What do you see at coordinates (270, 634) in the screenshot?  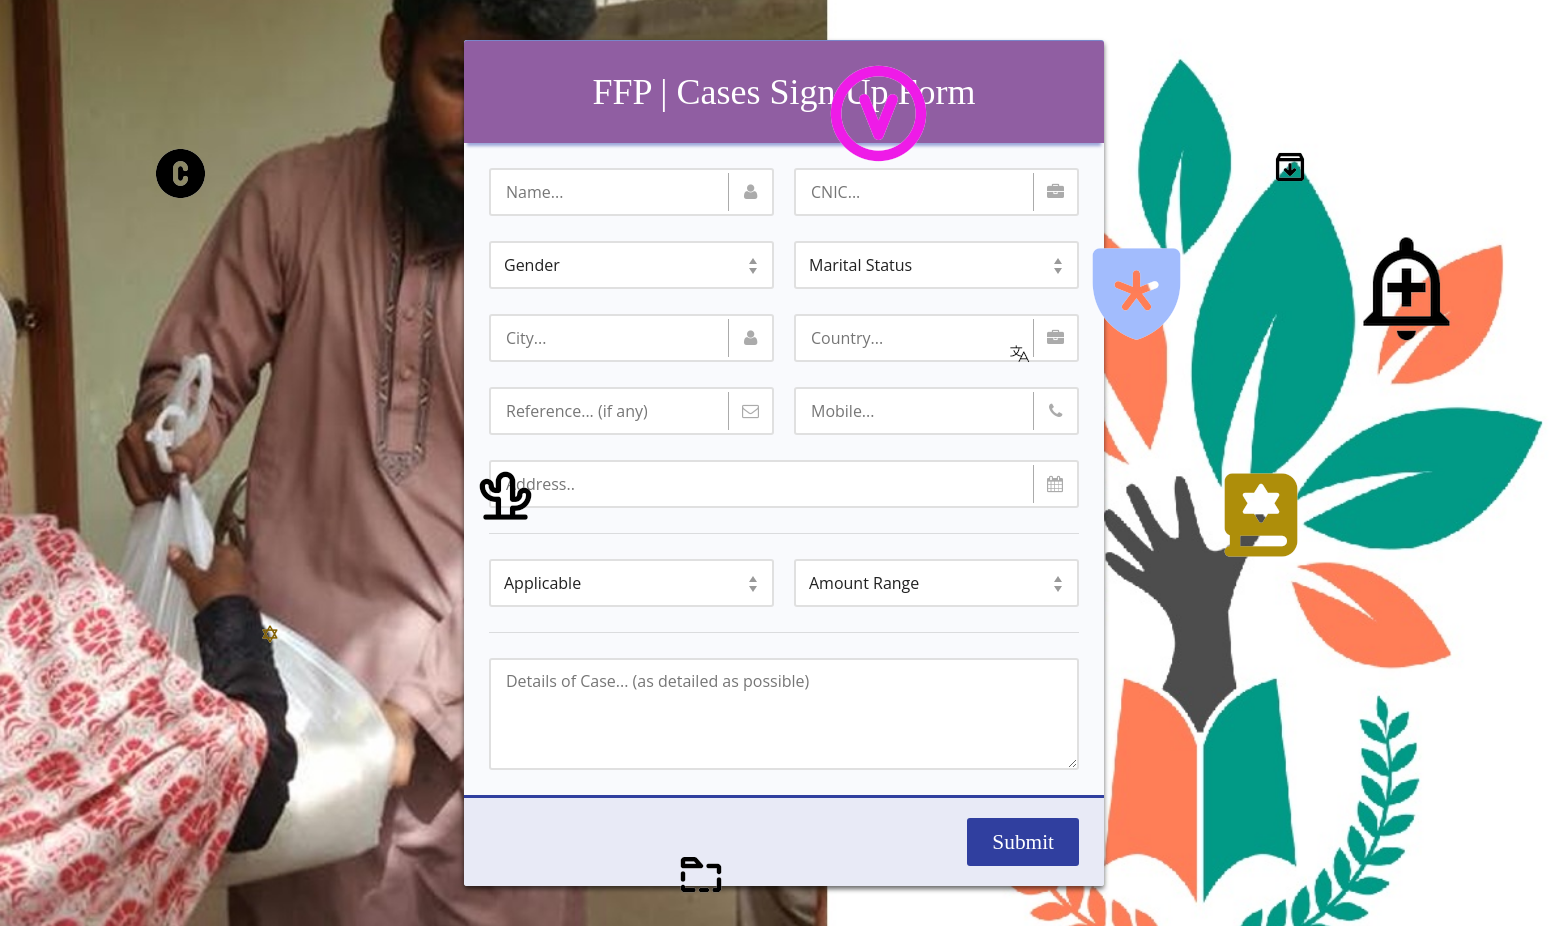 I see `indicates jewish religious content or services` at bounding box center [270, 634].